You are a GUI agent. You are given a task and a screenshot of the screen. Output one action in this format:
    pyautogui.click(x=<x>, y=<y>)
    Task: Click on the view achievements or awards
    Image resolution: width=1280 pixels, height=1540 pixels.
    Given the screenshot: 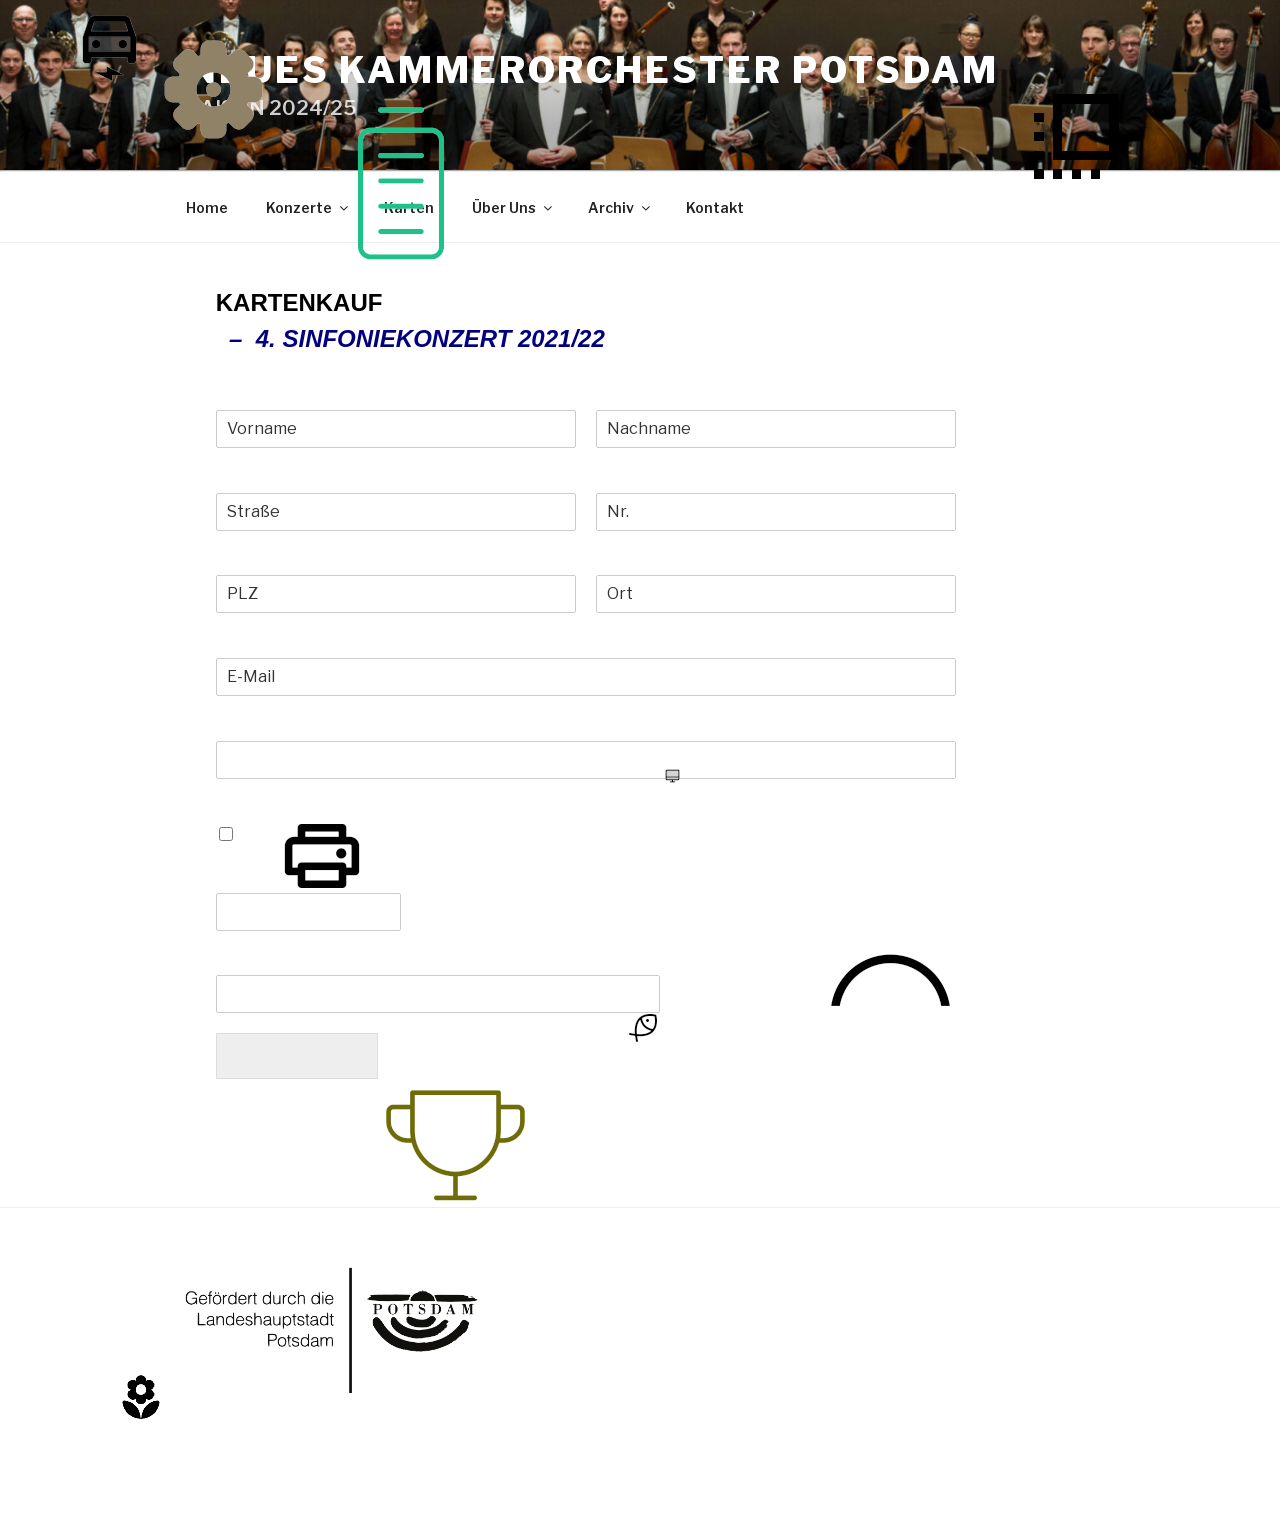 What is the action you would take?
    pyautogui.click(x=455, y=1140)
    